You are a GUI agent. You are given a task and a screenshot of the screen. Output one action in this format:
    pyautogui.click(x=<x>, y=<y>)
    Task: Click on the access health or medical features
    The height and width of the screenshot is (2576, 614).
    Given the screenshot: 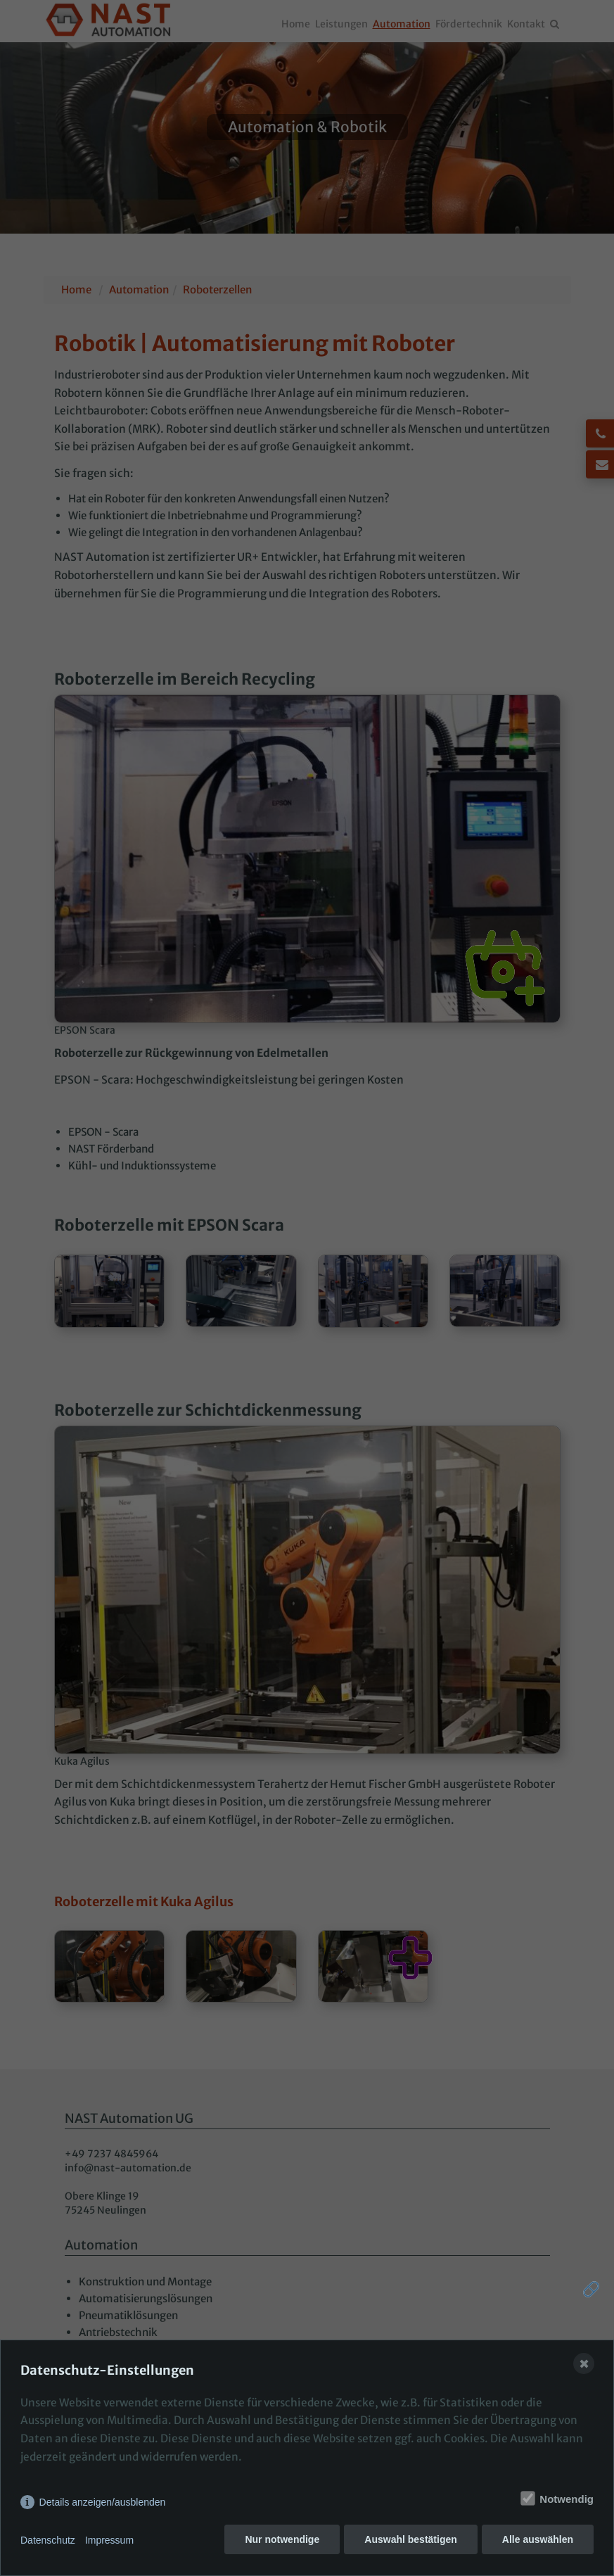 What is the action you would take?
    pyautogui.click(x=410, y=1958)
    